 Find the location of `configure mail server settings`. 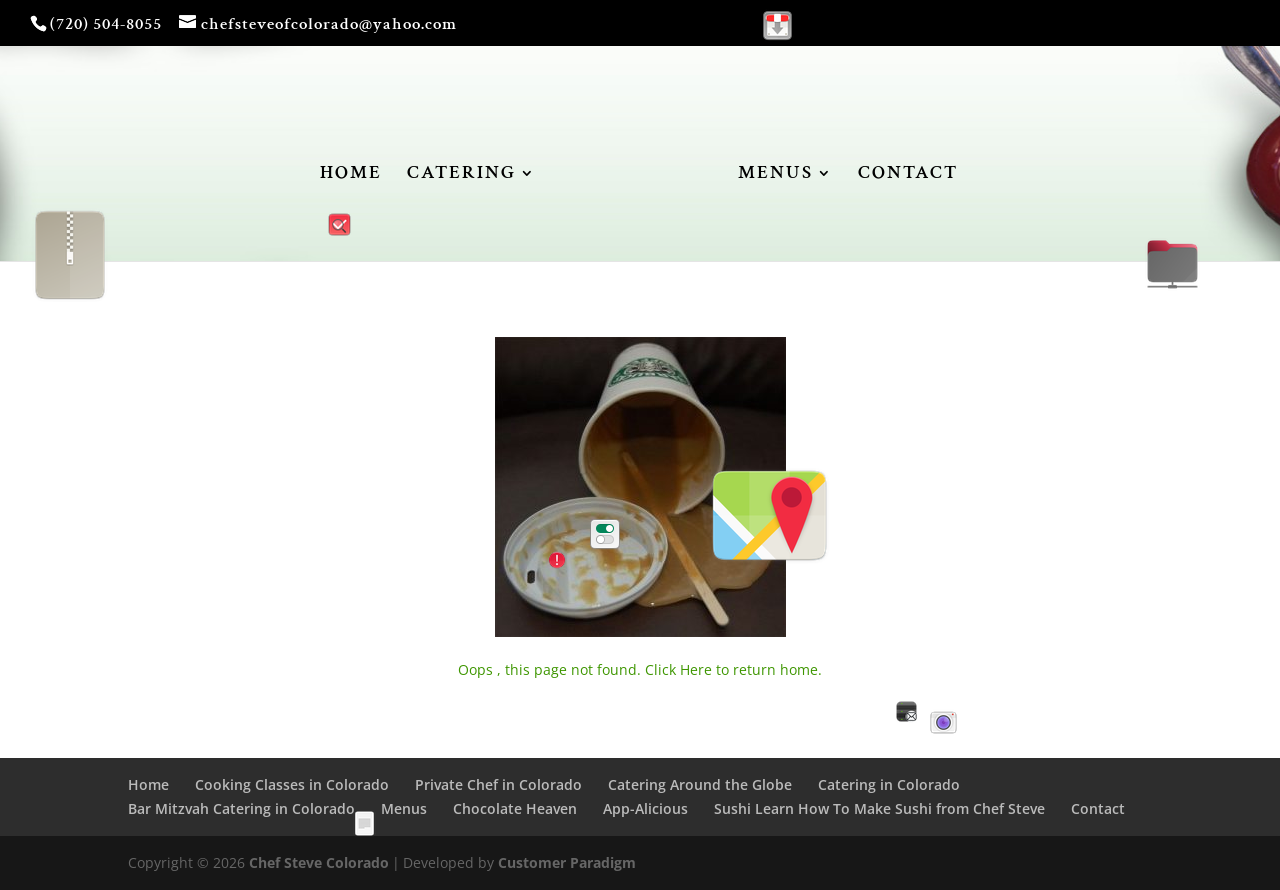

configure mail server settings is located at coordinates (906, 711).